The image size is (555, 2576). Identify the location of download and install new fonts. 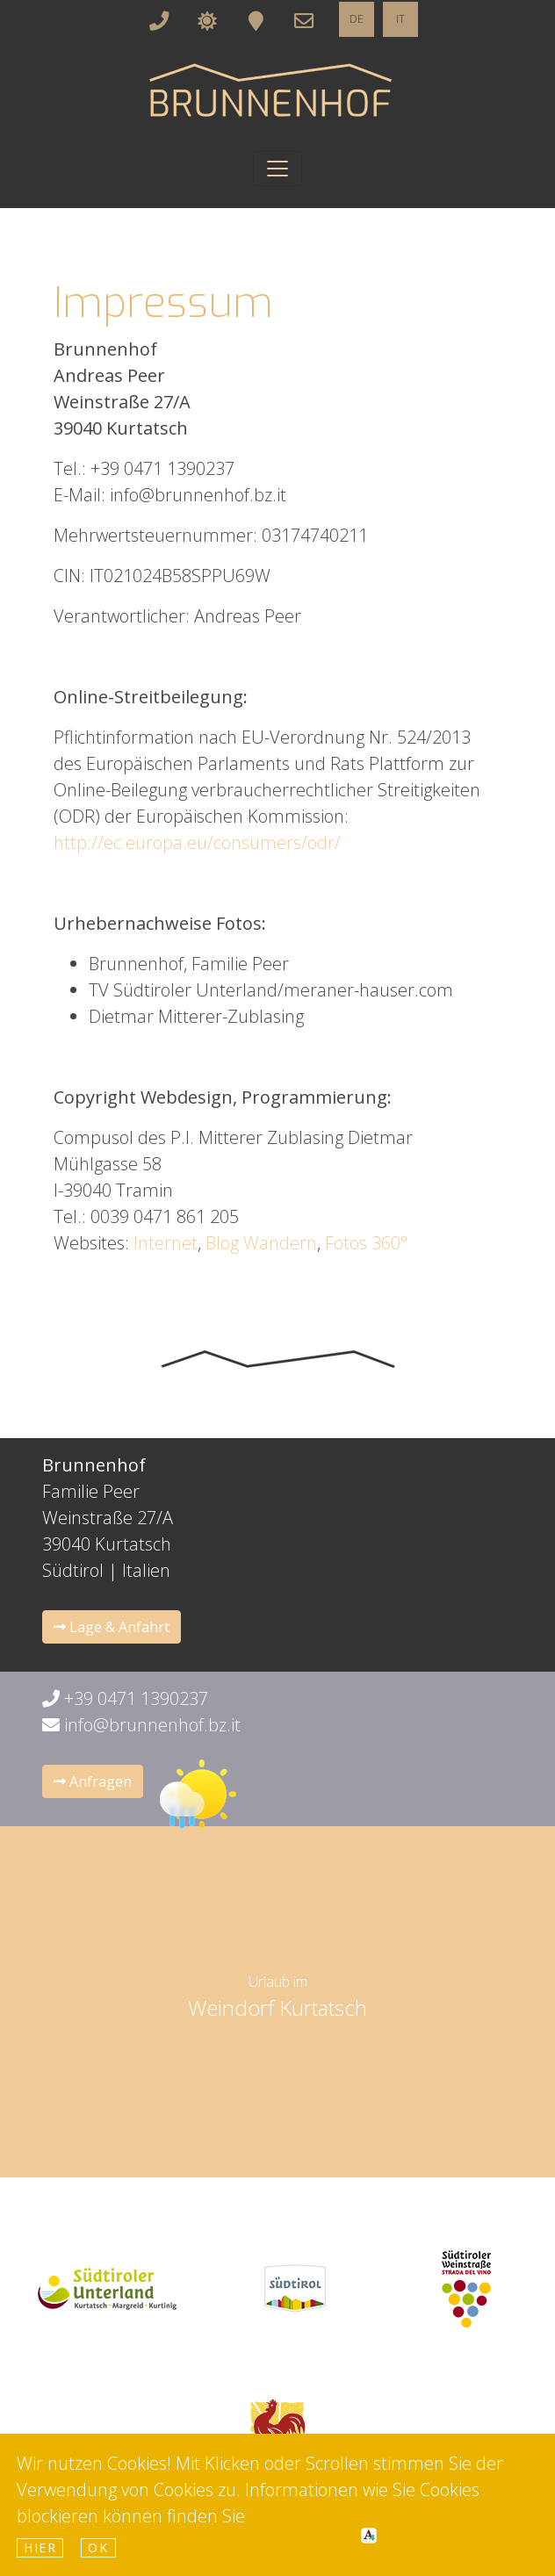
(369, 2536).